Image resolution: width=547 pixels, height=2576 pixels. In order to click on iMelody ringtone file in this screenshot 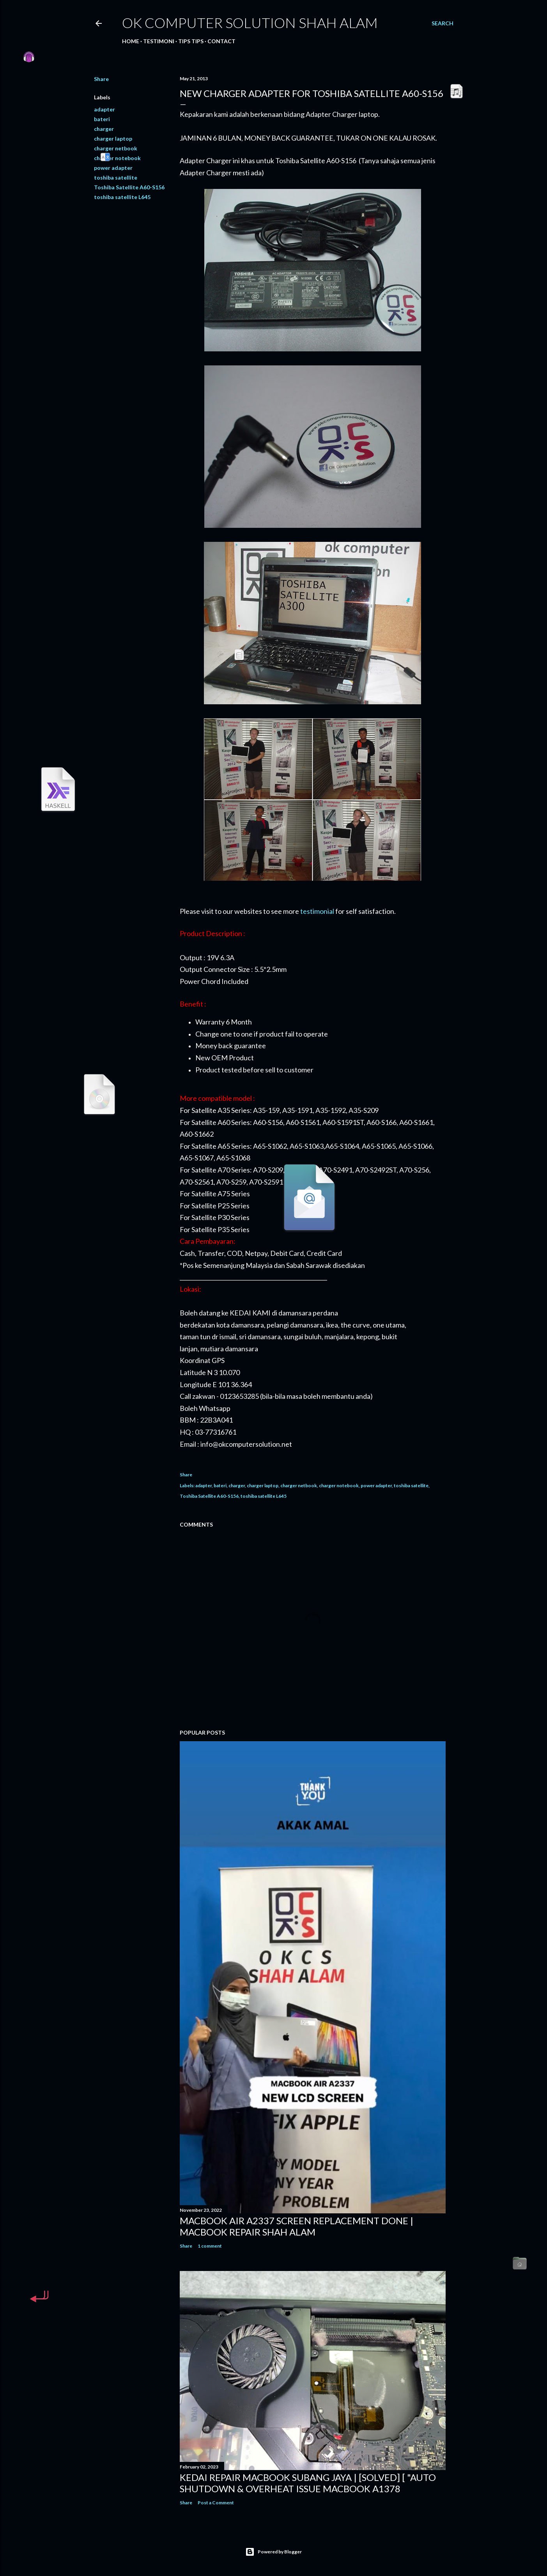, I will do `click(457, 91)`.